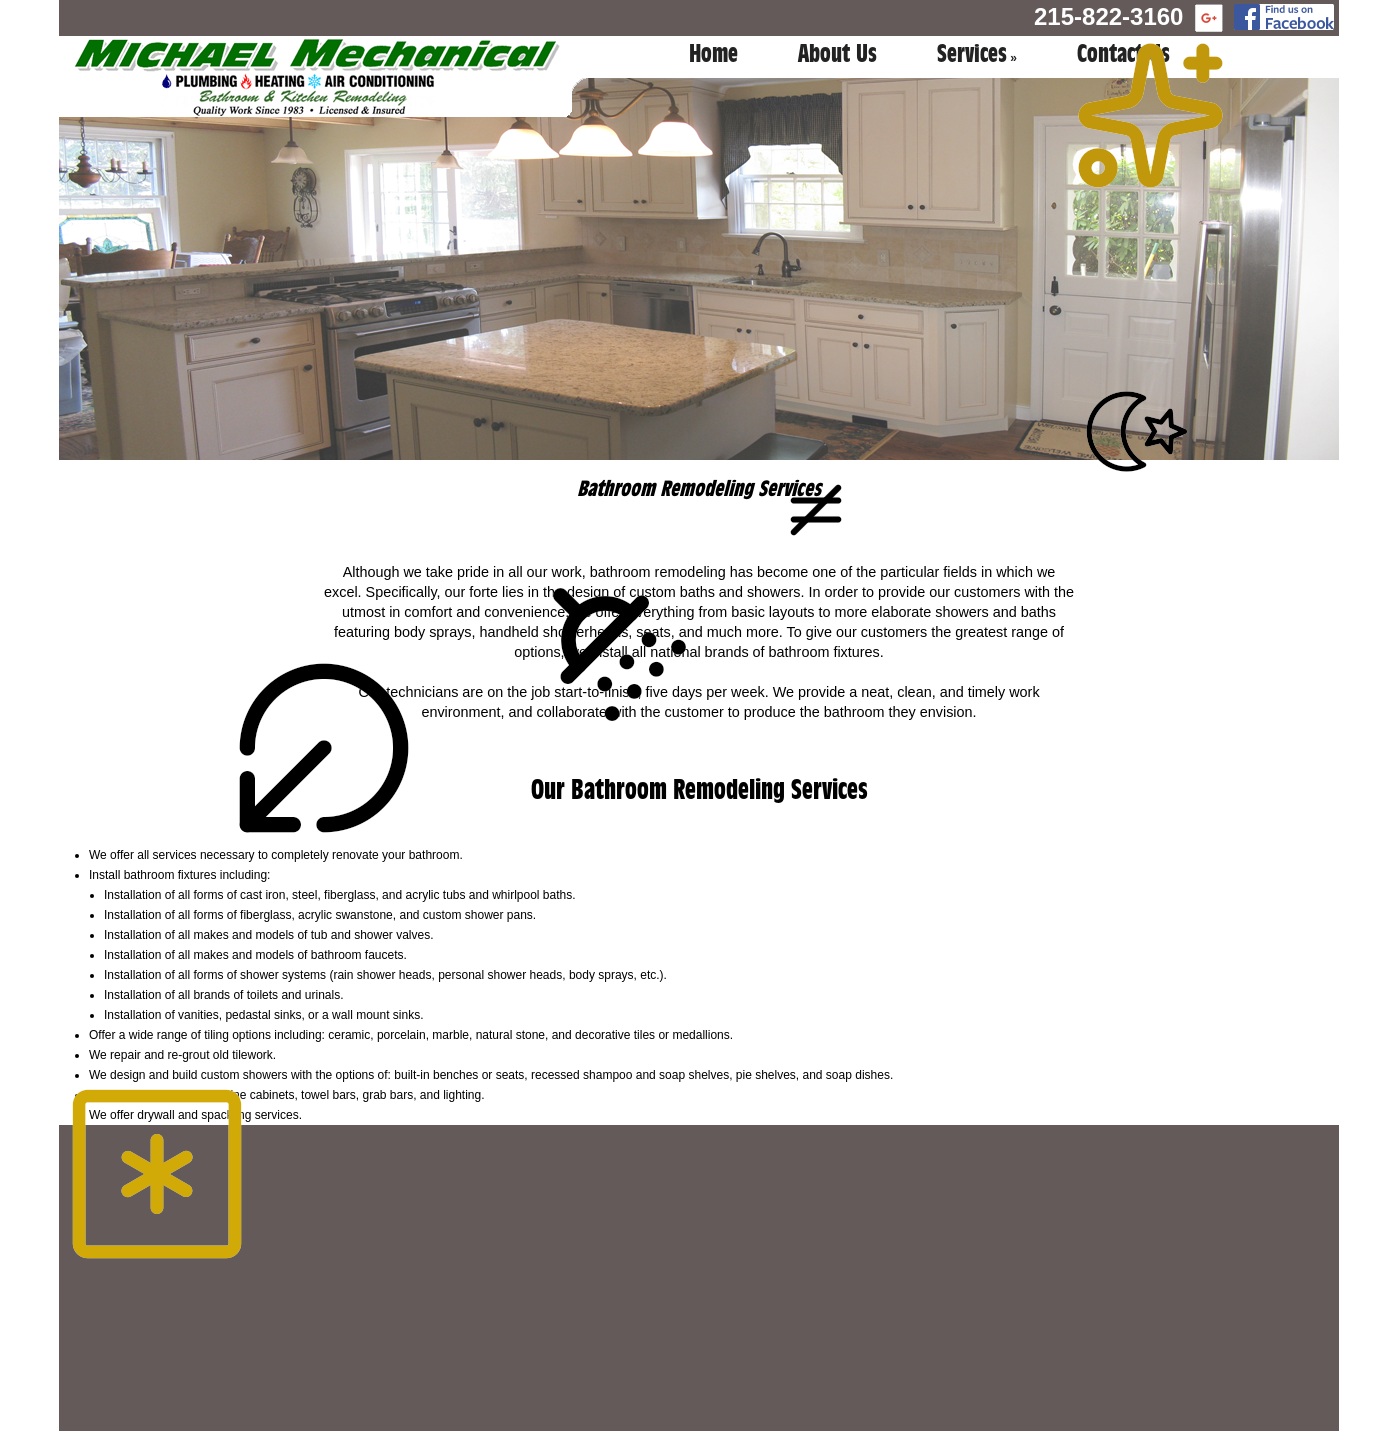  Describe the element at coordinates (324, 748) in the screenshot. I see `export or download content to the bottom-left` at that location.